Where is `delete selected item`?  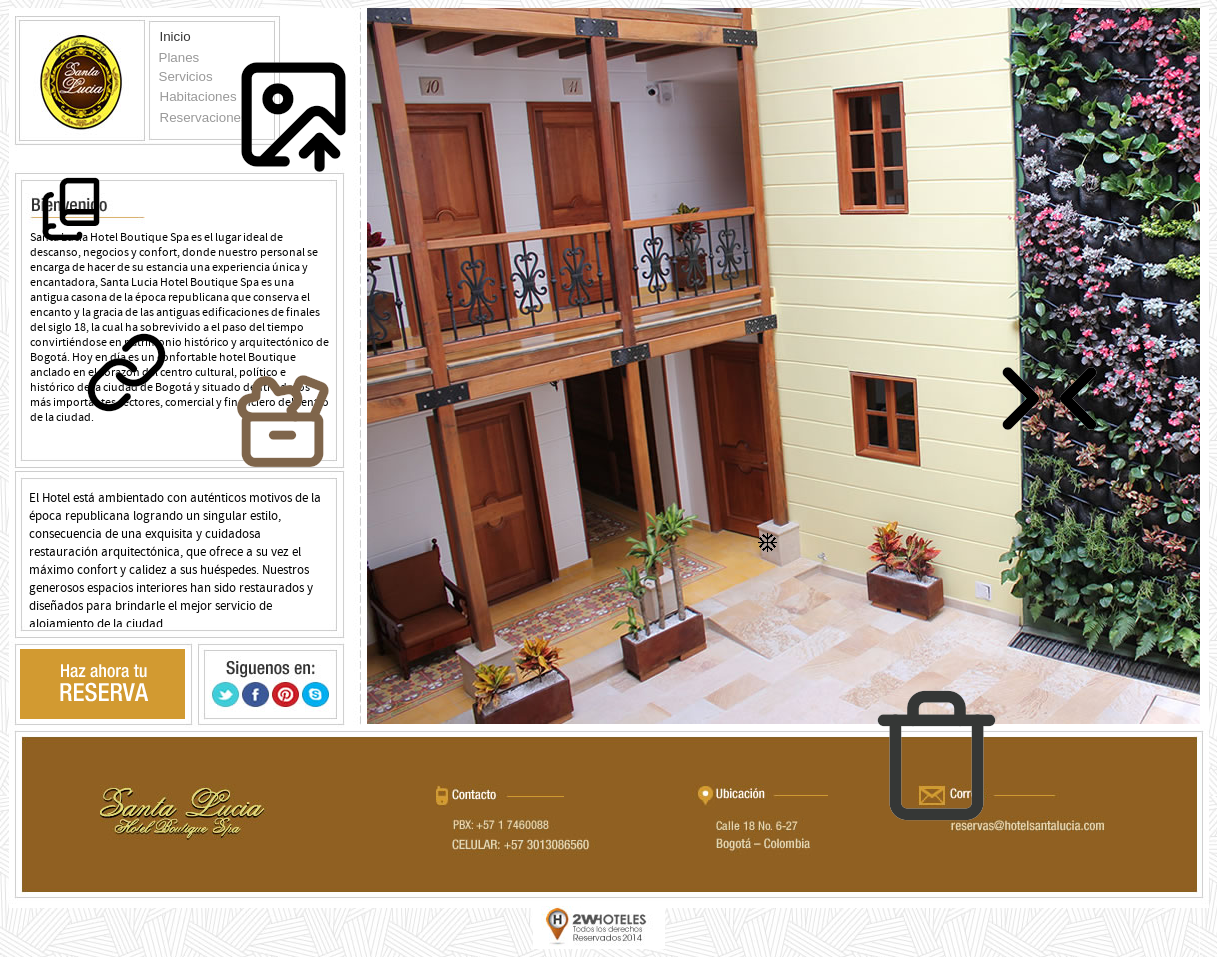 delete selected item is located at coordinates (936, 755).